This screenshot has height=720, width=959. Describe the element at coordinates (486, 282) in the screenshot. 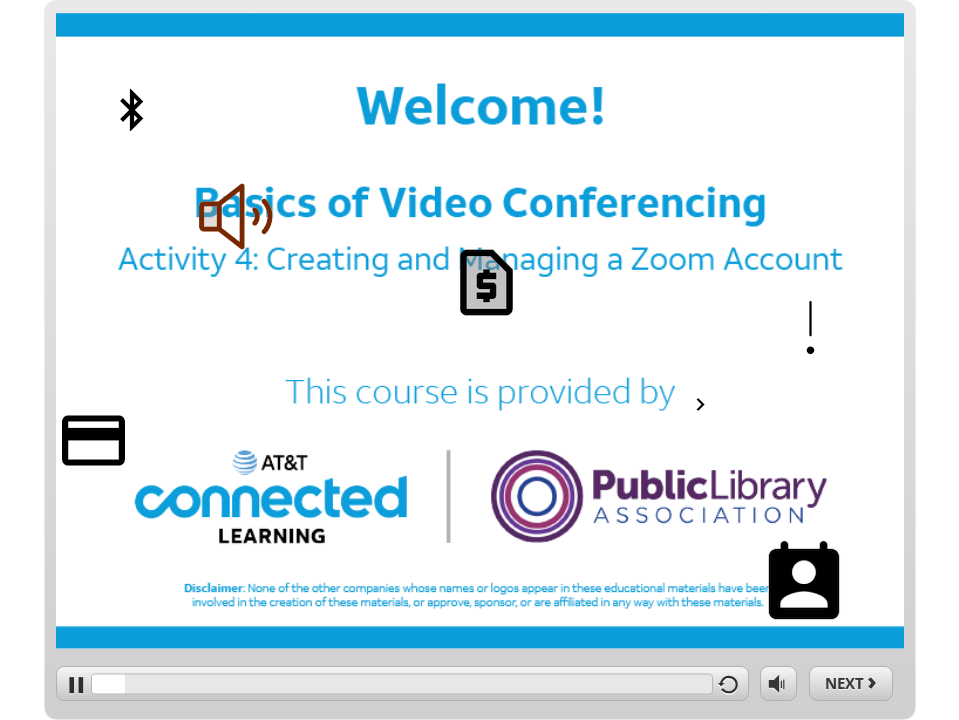

I see `view invoice or billing document` at that location.